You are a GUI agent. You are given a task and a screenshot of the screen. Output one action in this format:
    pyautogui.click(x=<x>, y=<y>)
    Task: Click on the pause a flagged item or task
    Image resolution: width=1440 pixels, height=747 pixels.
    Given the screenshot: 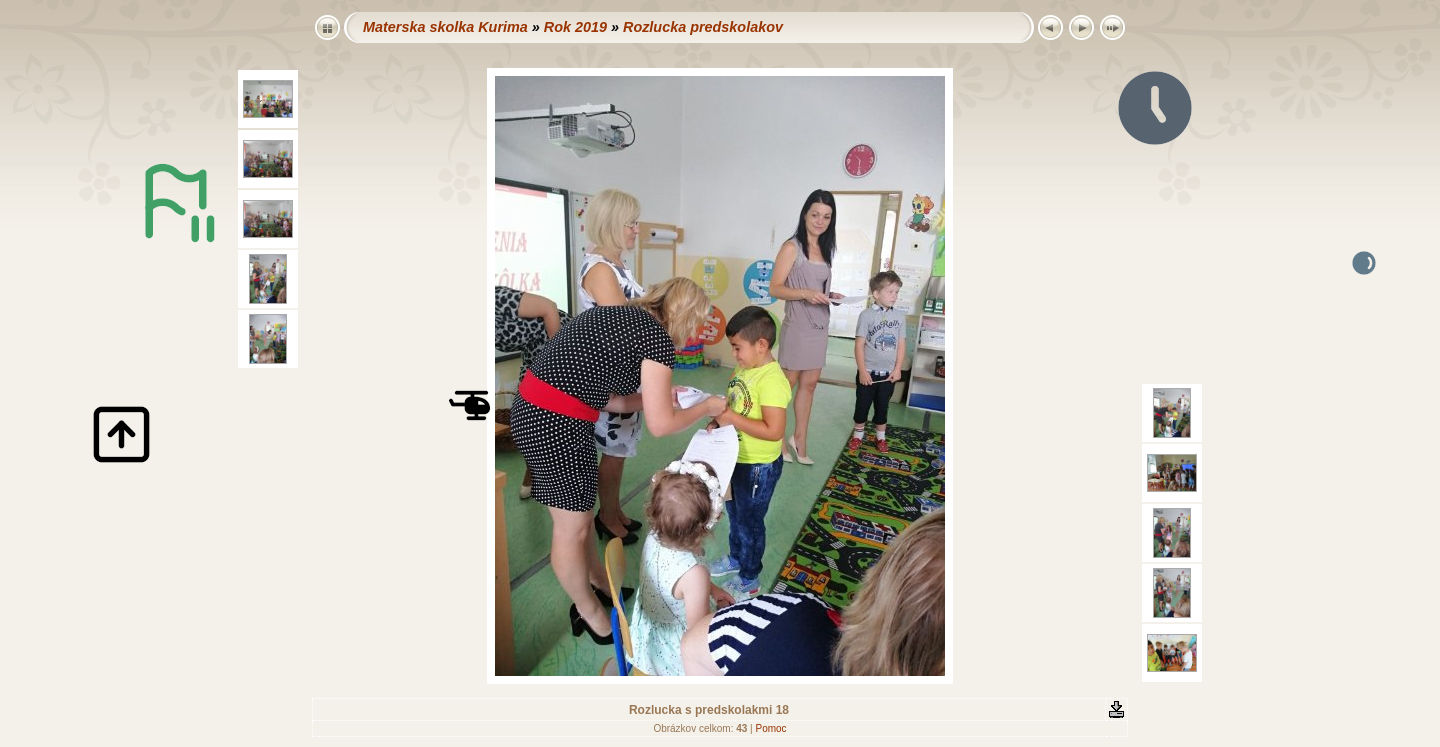 What is the action you would take?
    pyautogui.click(x=176, y=200)
    